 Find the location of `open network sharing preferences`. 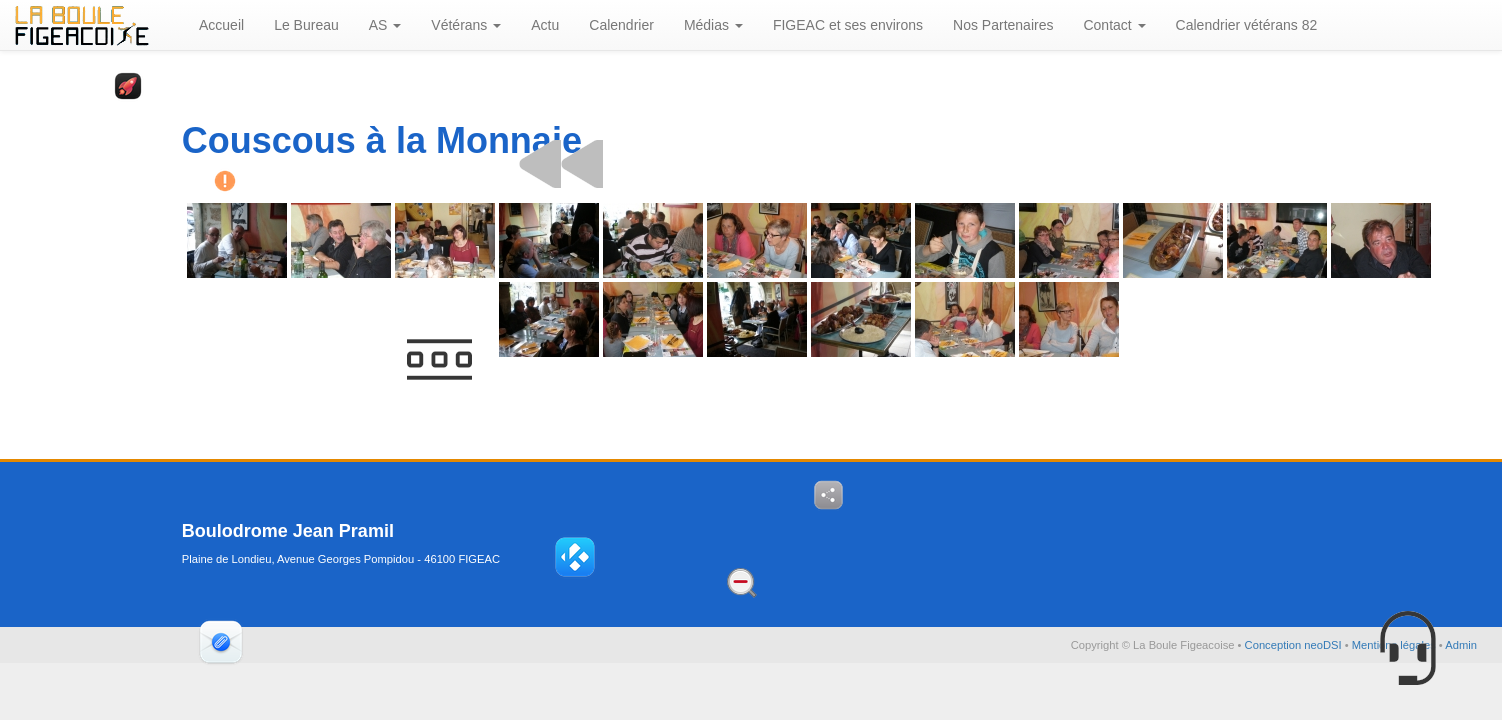

open network sharing preferences is located at coordinates (828, 495).